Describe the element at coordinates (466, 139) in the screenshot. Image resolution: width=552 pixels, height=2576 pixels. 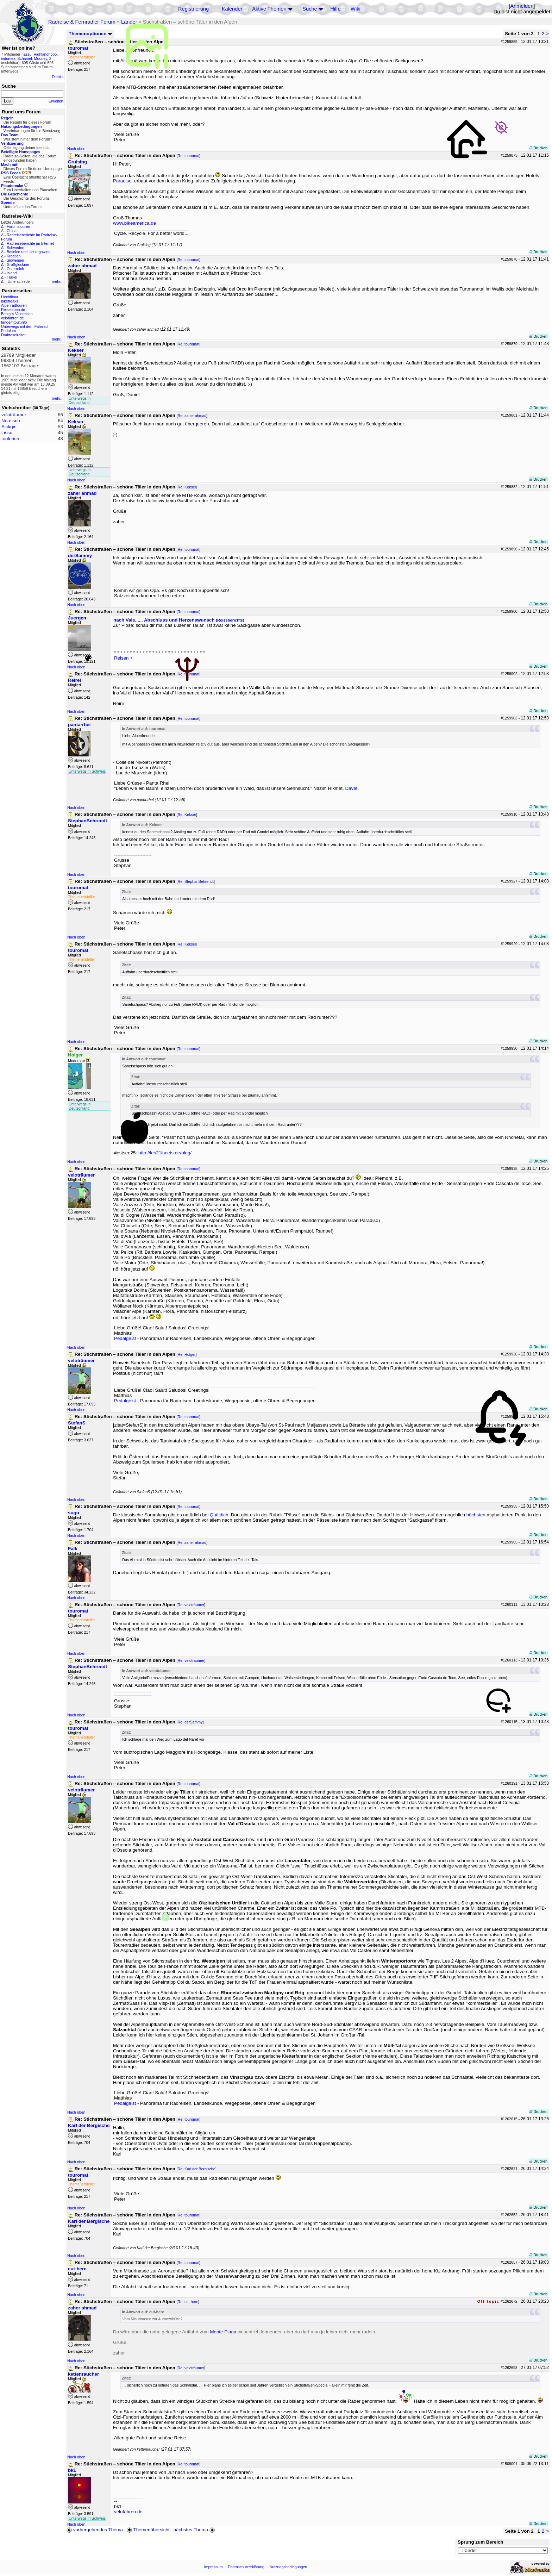
I see `remove a property from your saved homes` at that location.